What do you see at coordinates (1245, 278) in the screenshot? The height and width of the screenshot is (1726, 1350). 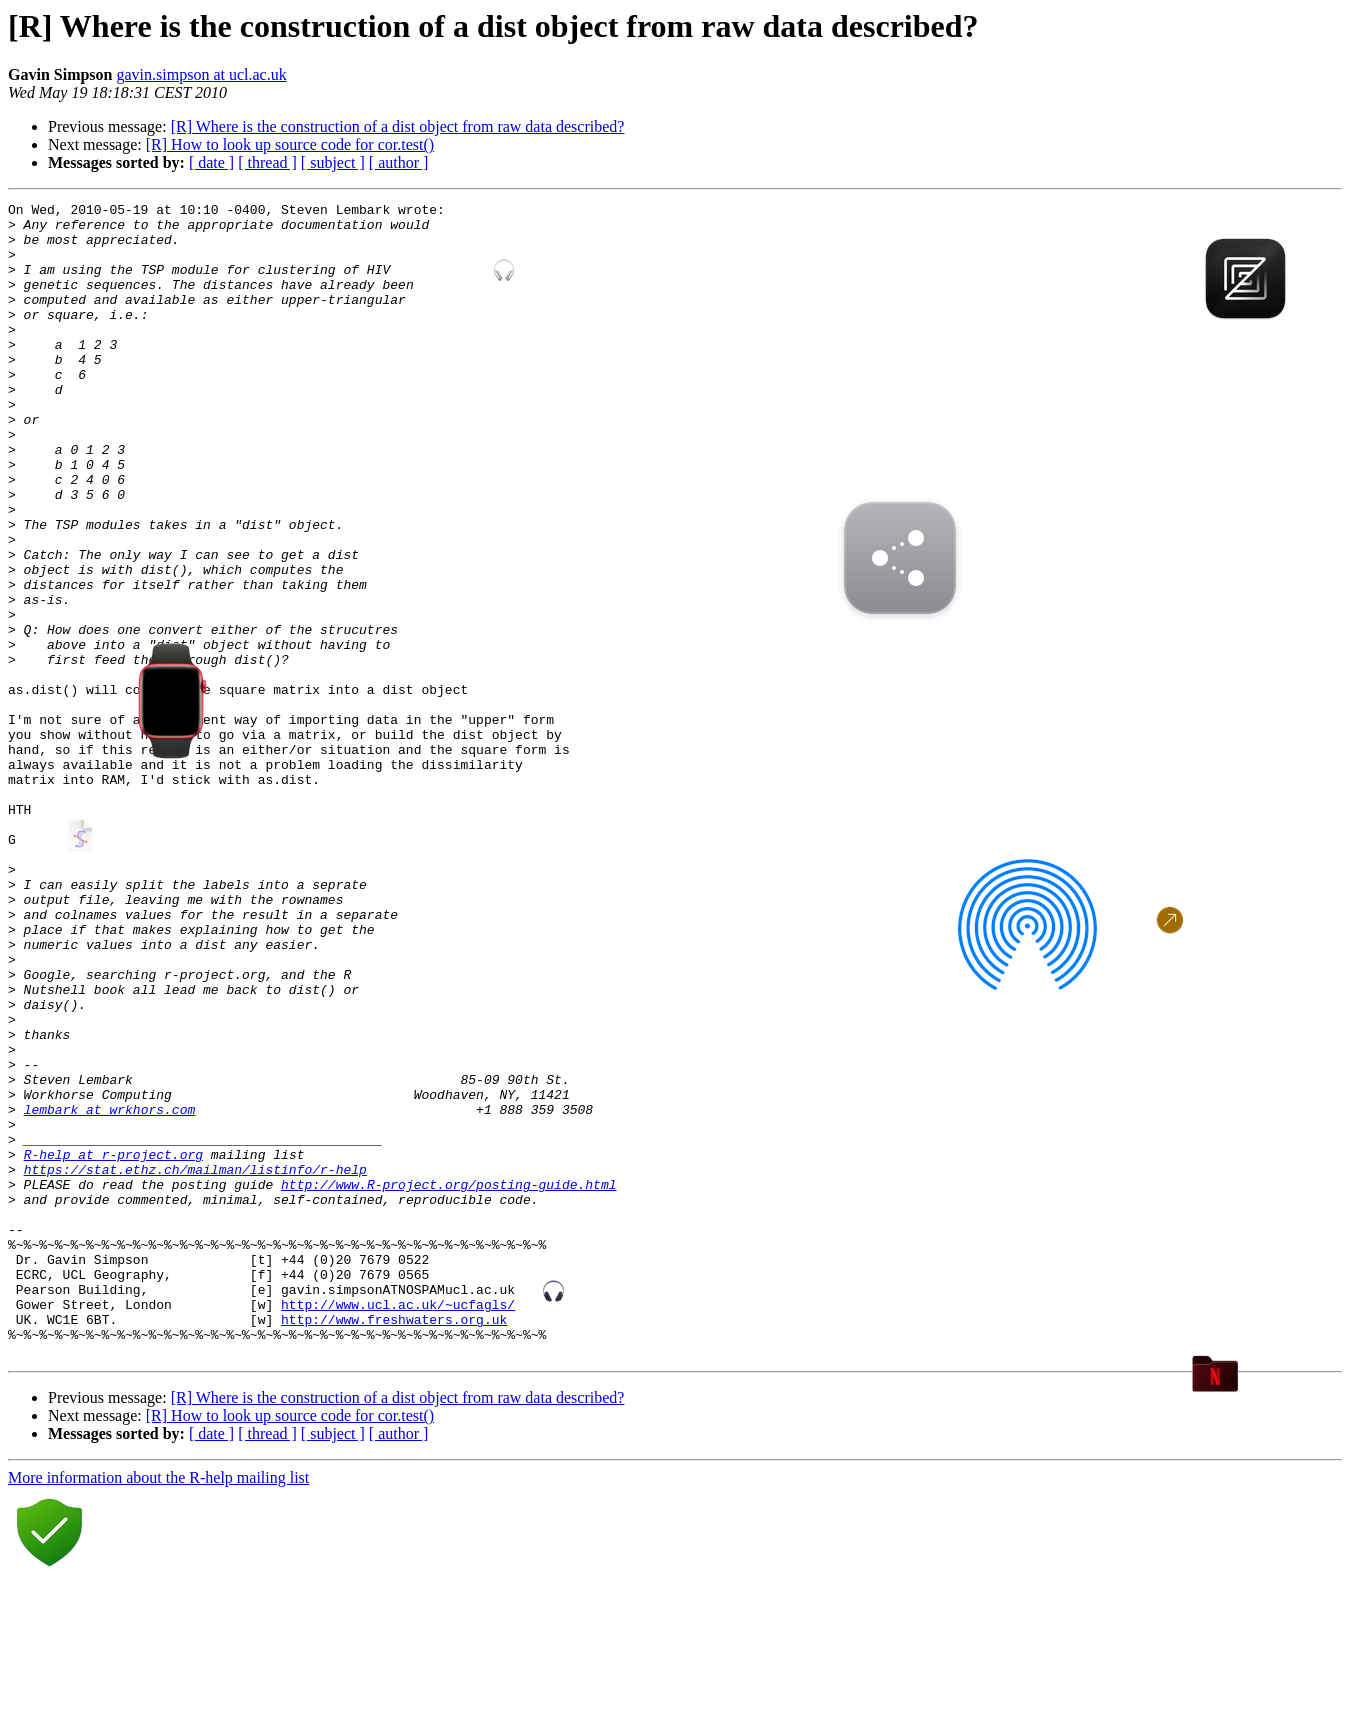 I see `open zed code editor` at bounding box center [1245, 278].